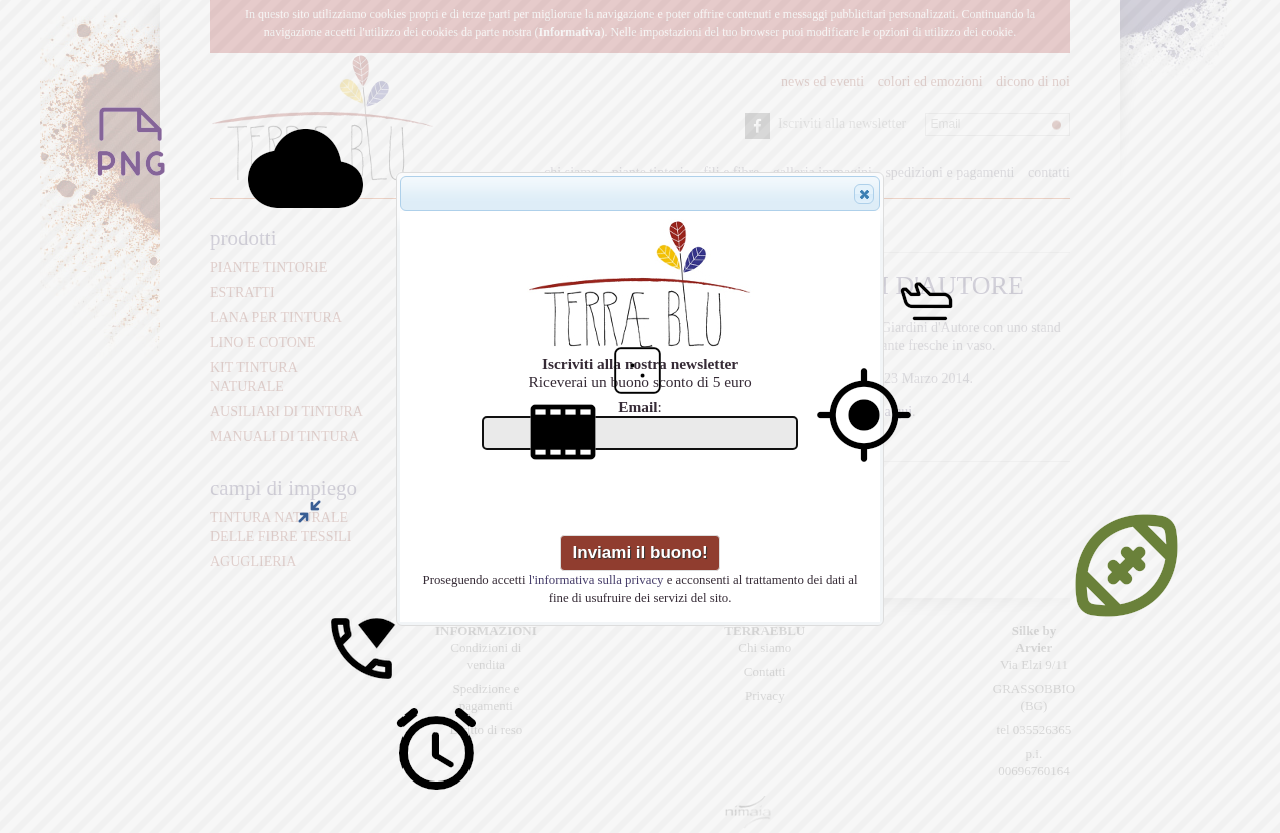 The image size is (1280, 833). I want to click on lock onto current GPS location, so click(864, 415).